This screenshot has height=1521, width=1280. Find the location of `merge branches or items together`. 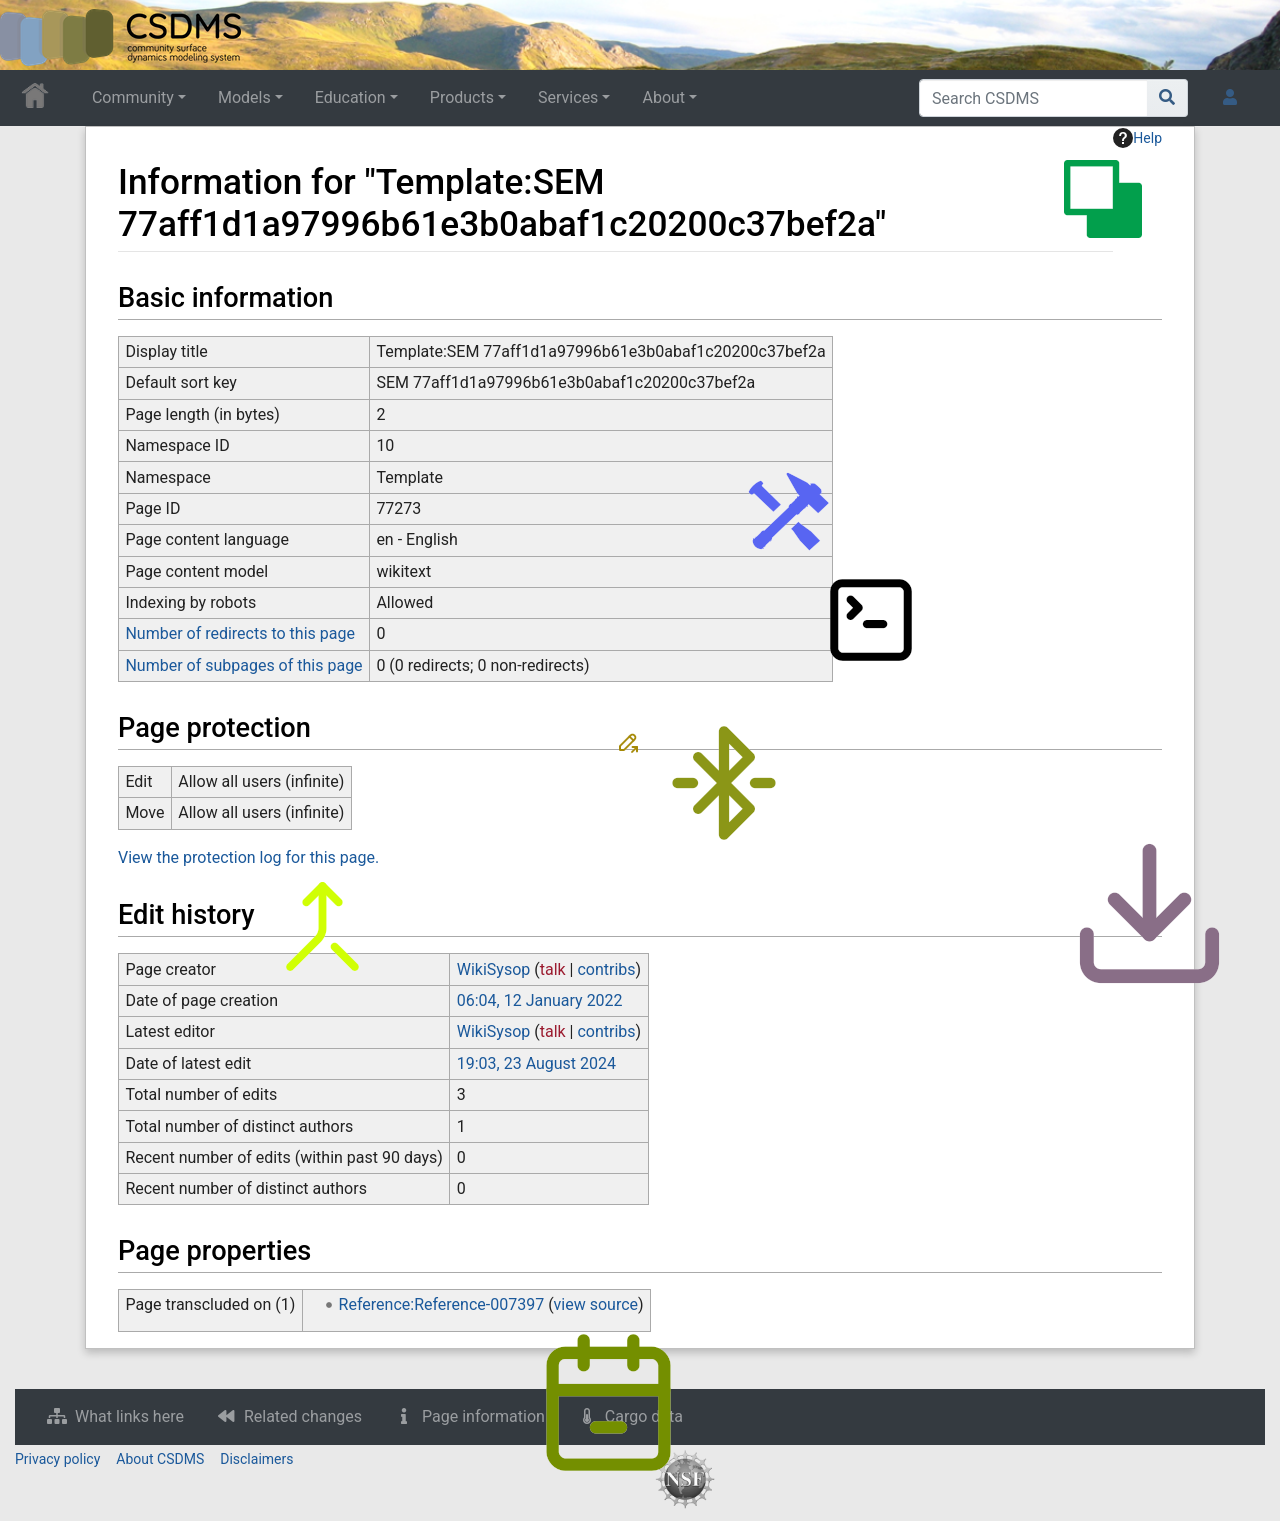

merge branches or items together is located at coordinates (322, 926).